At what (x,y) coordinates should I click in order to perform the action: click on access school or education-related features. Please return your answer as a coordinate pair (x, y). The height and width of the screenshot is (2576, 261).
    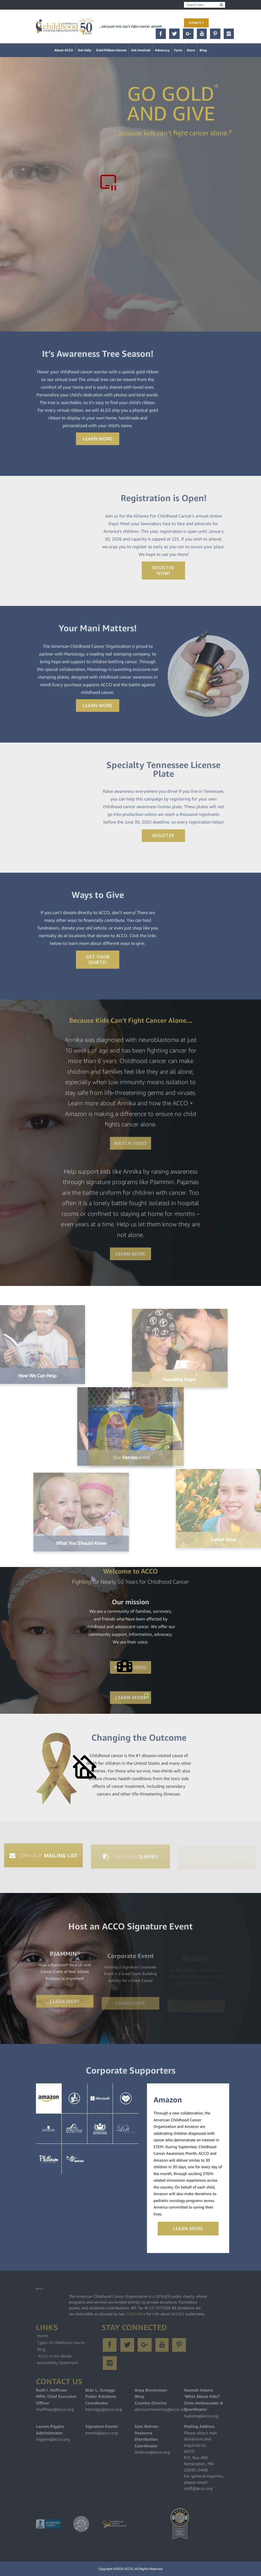
    Looking at the image, I should click on (124, 1665).